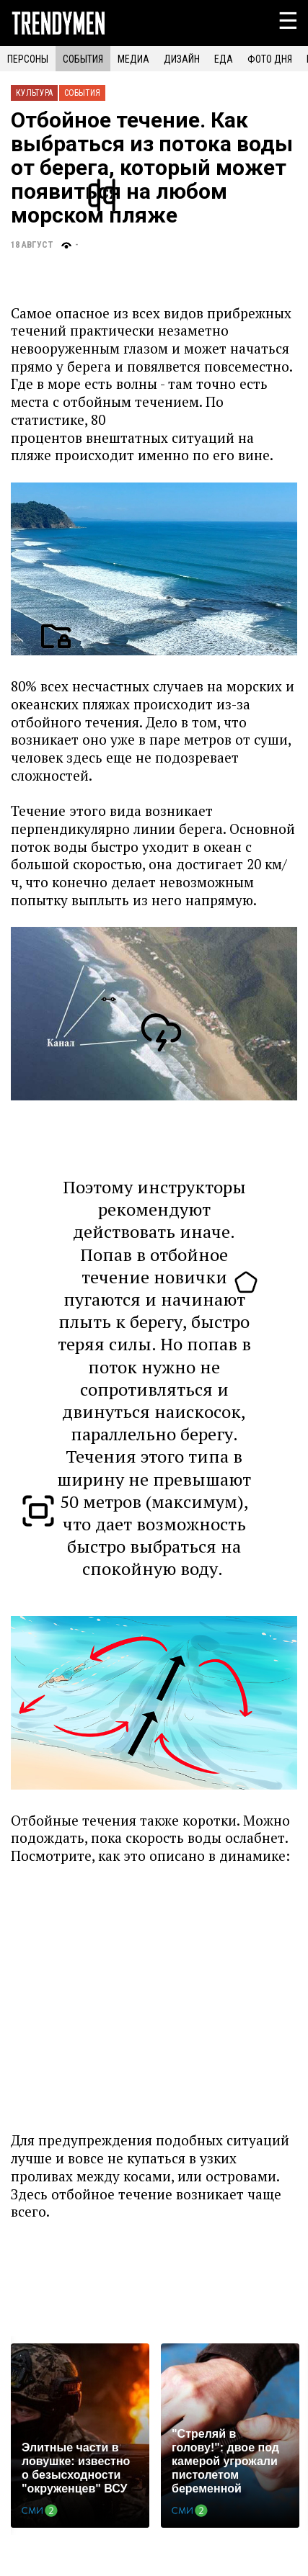 Image resolution: width=308 pixels, height=2576 pixels. What do you see at coordinates (246, 1283) in the screenshot?
I see `select pentagon shape tool` at bounding box center [246, 1283].